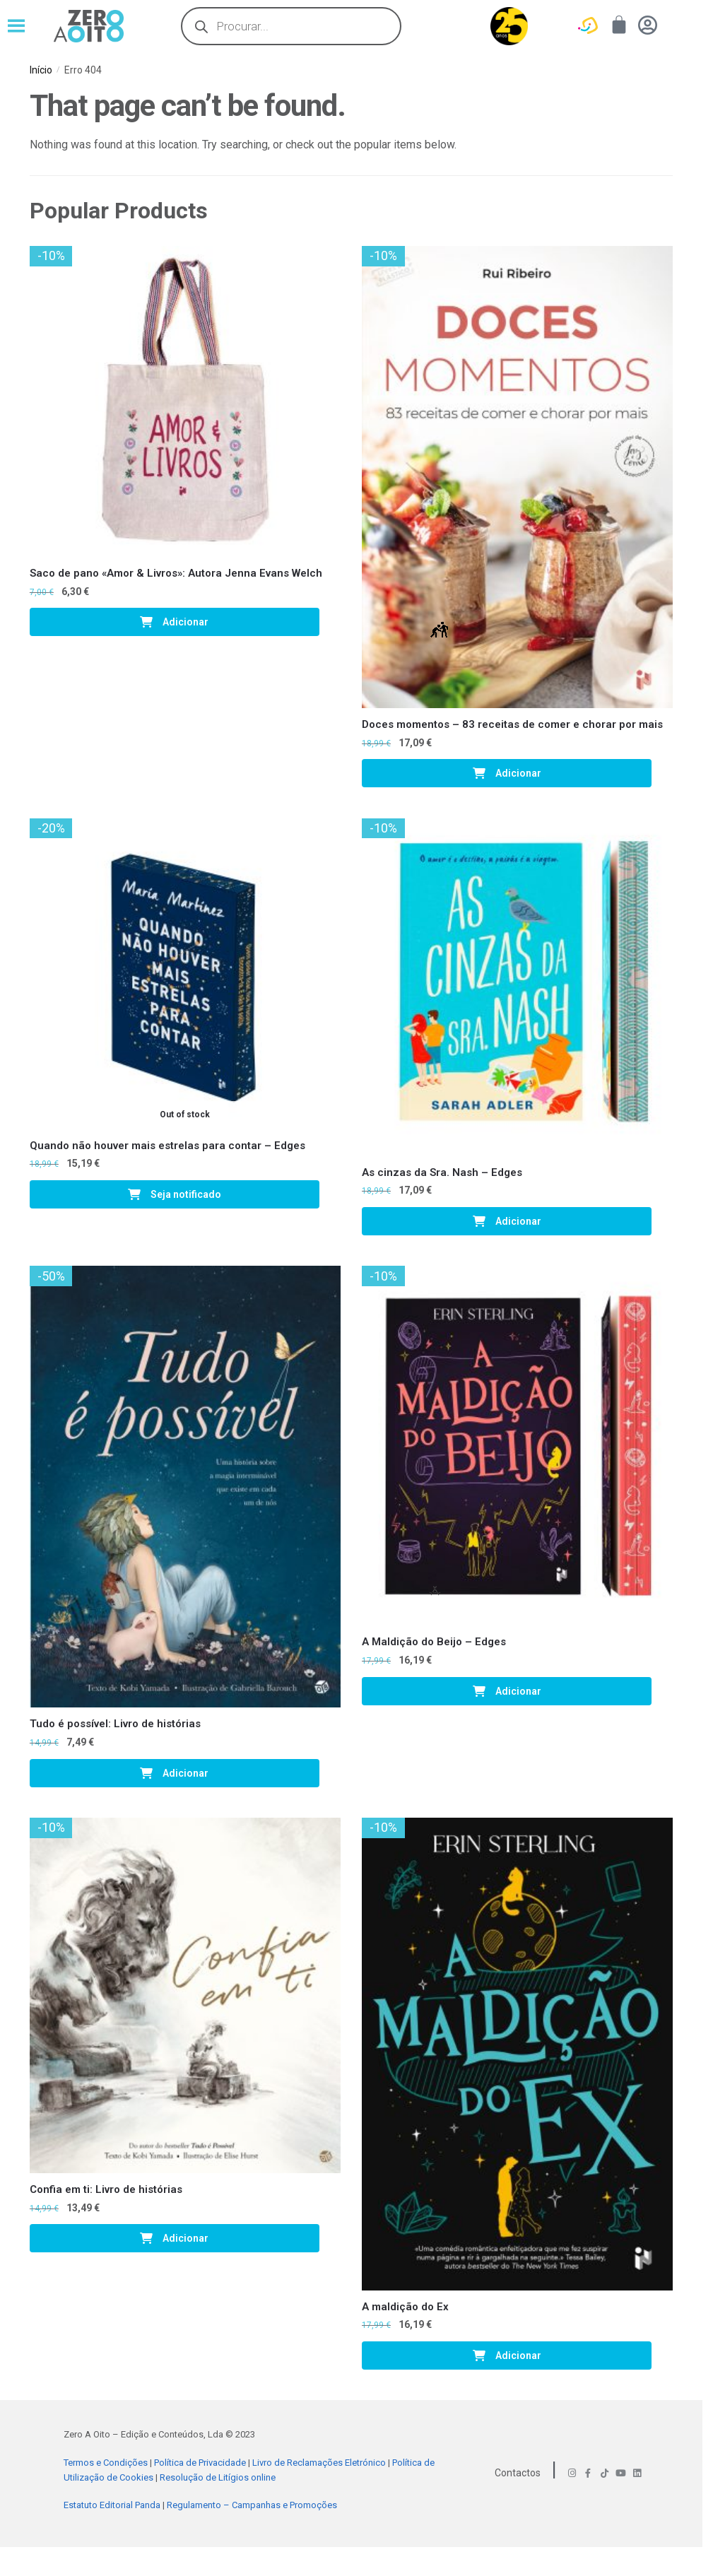  What do you see at coordinates (439, 630) in the screenshot?
I see `access kabaddi sports content or scores` at bounding box center [439, 630].